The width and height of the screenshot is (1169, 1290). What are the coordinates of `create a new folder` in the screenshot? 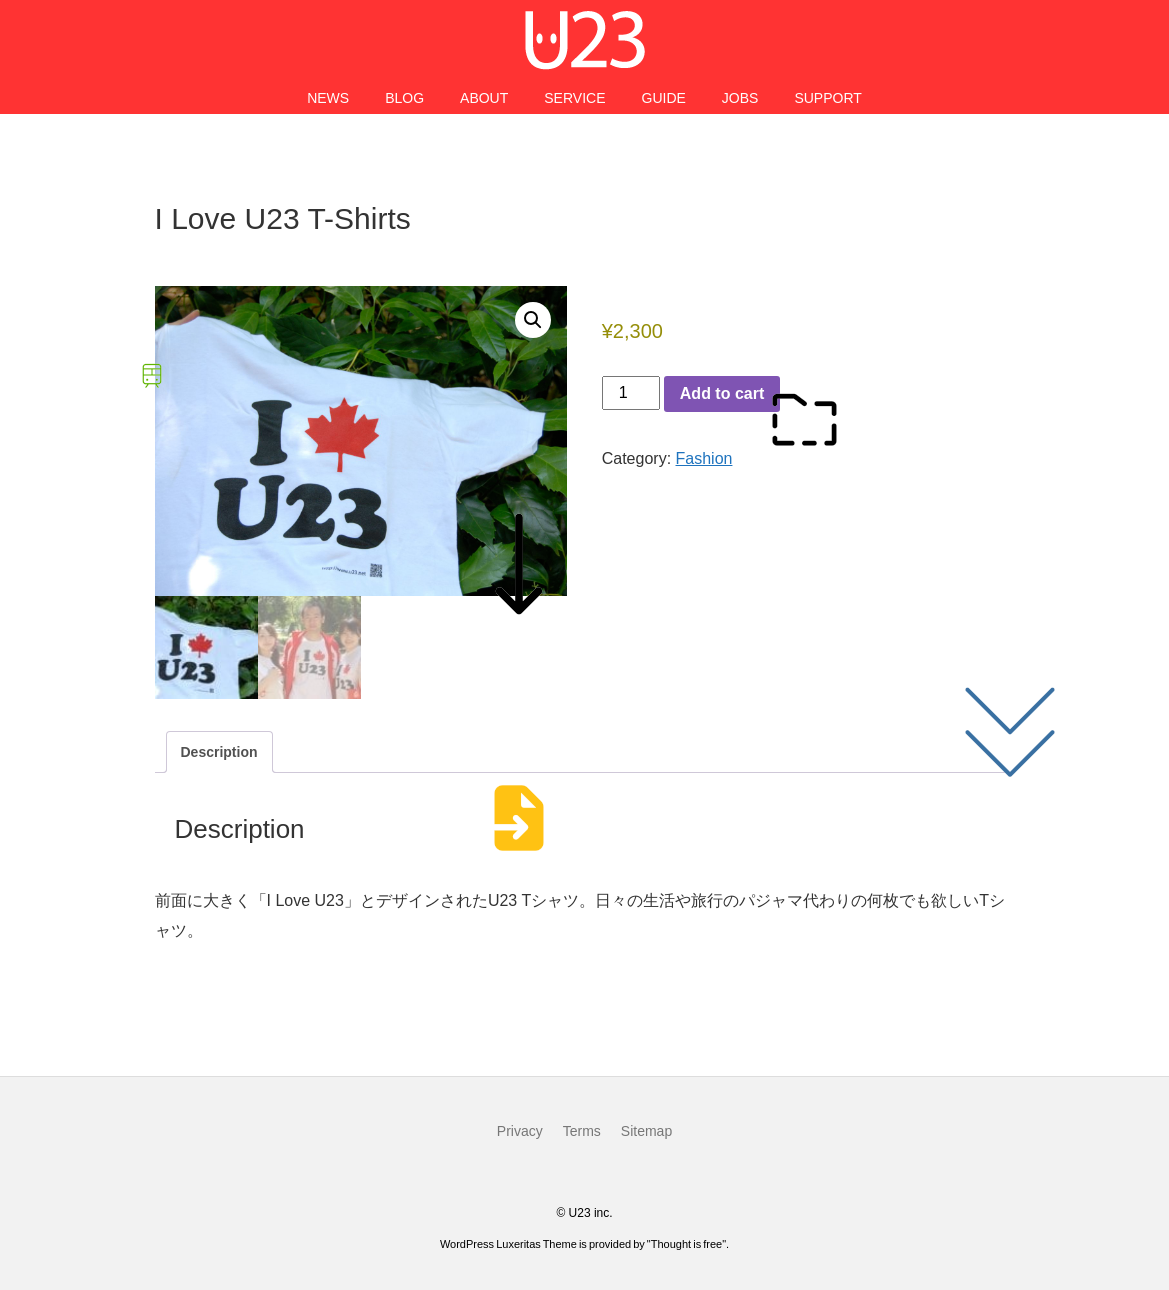 It's located at (804, 418).